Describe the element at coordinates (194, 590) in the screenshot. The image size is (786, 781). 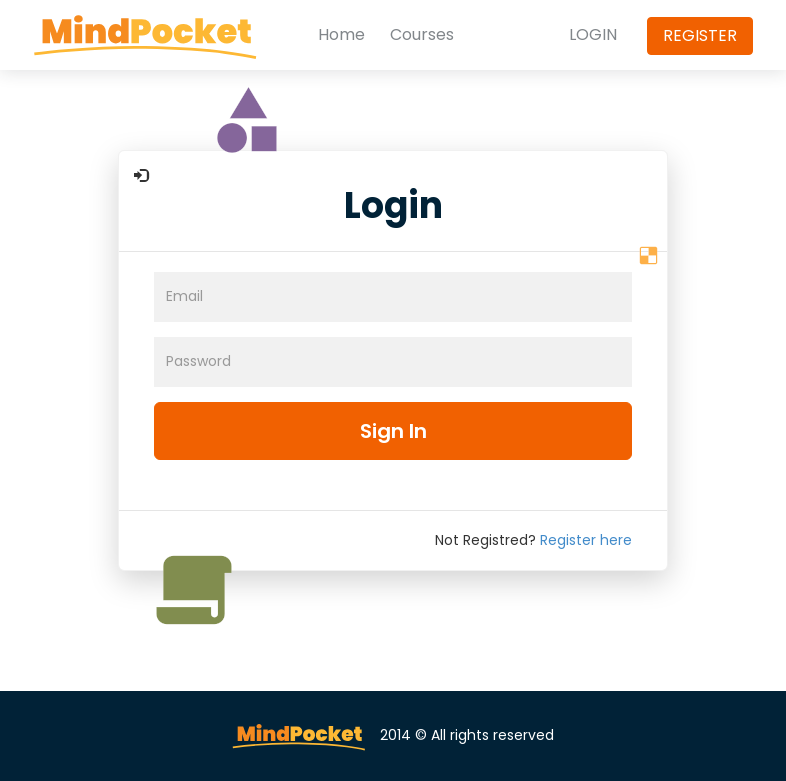
I see `view document or file details` at that location.